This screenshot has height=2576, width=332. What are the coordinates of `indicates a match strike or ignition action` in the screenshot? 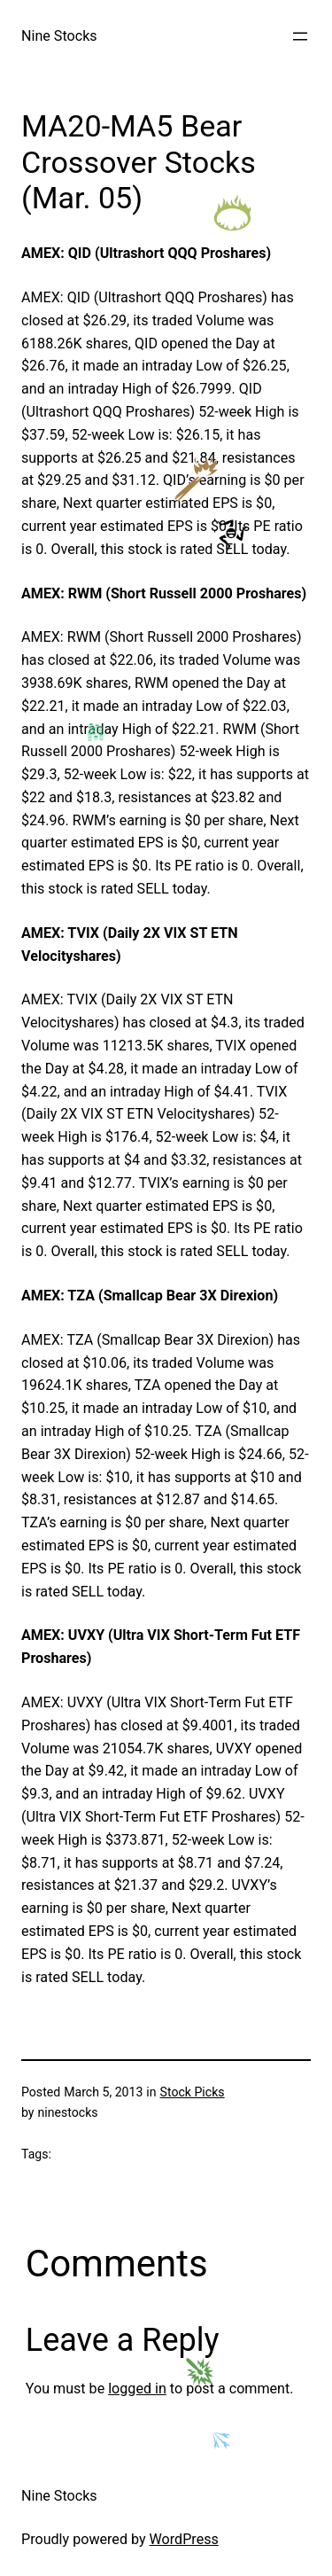 It's located at (200, 2372).